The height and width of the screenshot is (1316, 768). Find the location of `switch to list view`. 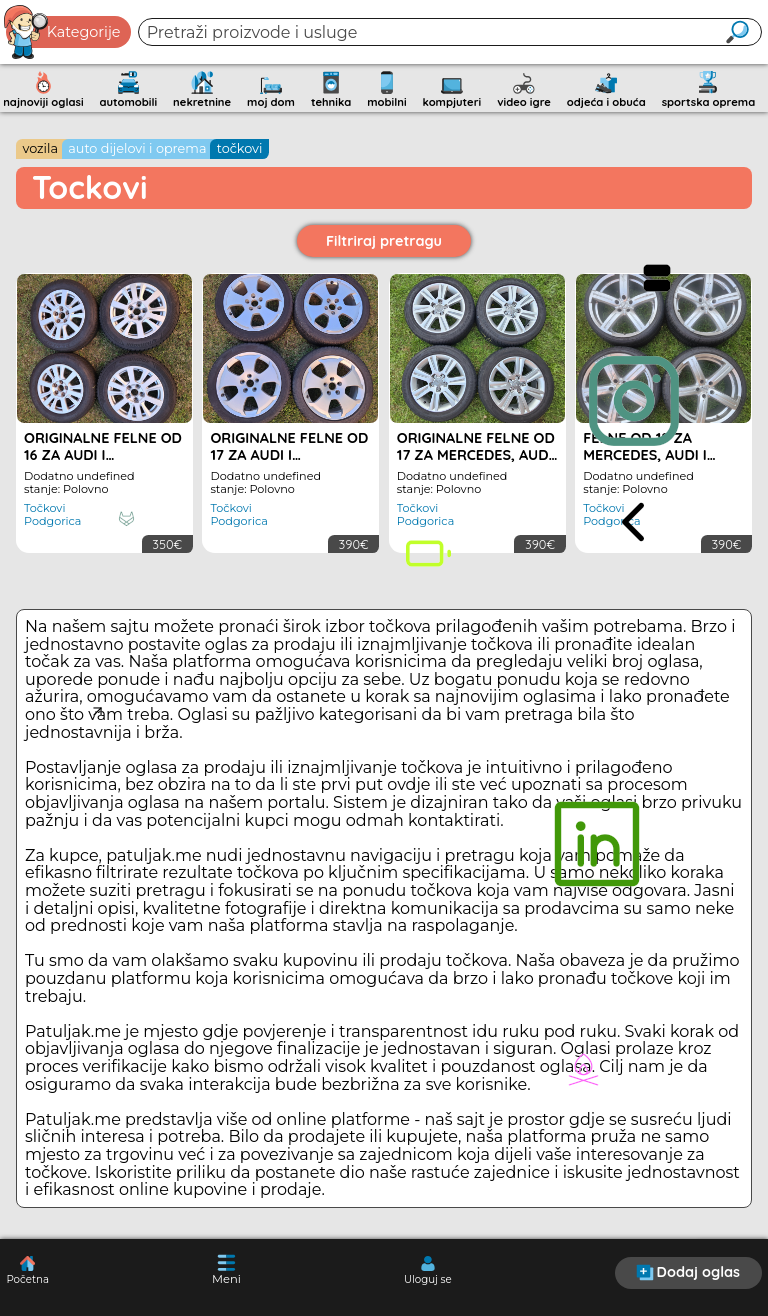

switch to list view is located at coordinates (657, 278).